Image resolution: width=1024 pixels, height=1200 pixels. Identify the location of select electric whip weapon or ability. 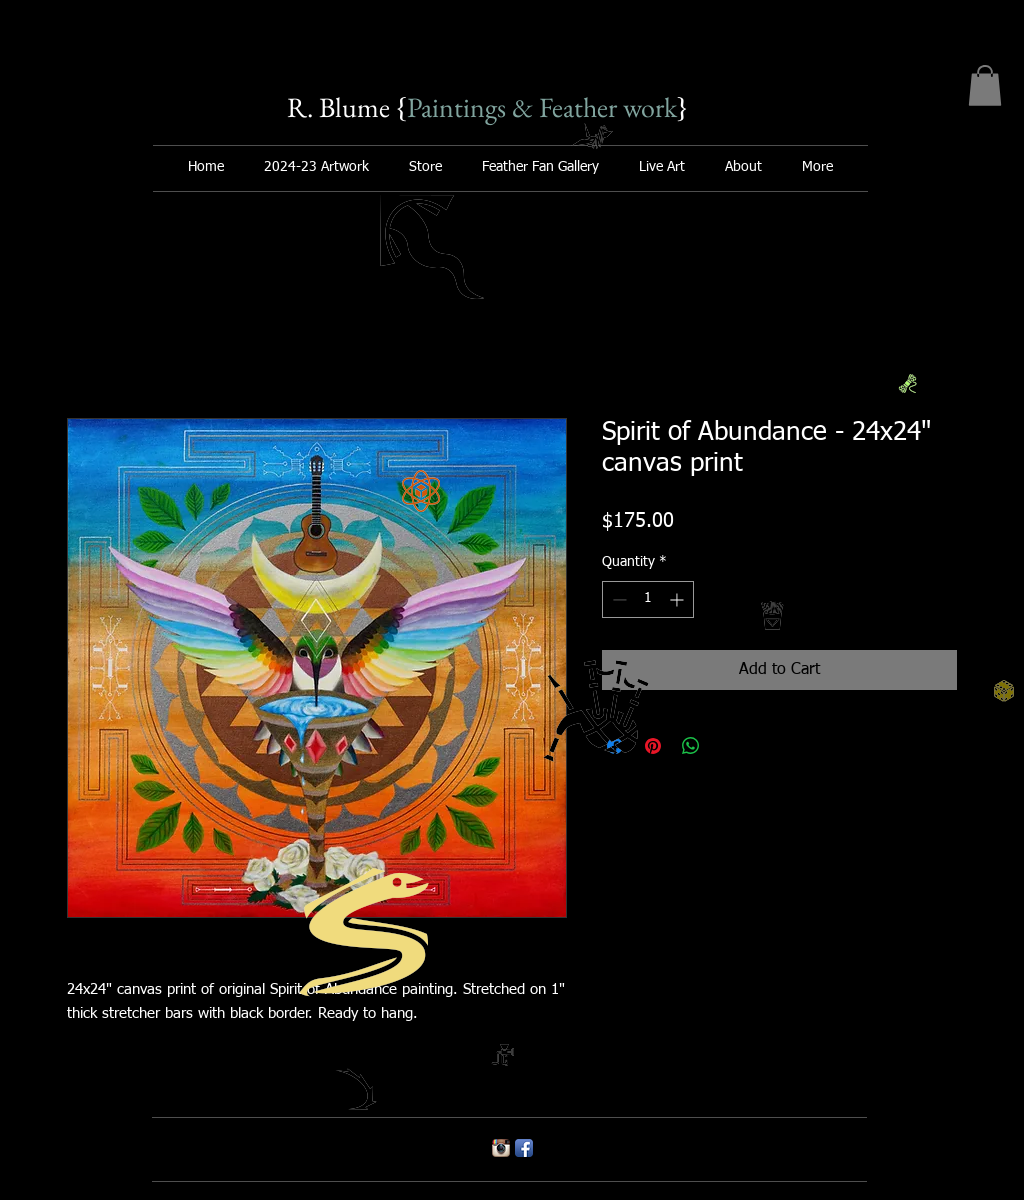
(356, 1089).